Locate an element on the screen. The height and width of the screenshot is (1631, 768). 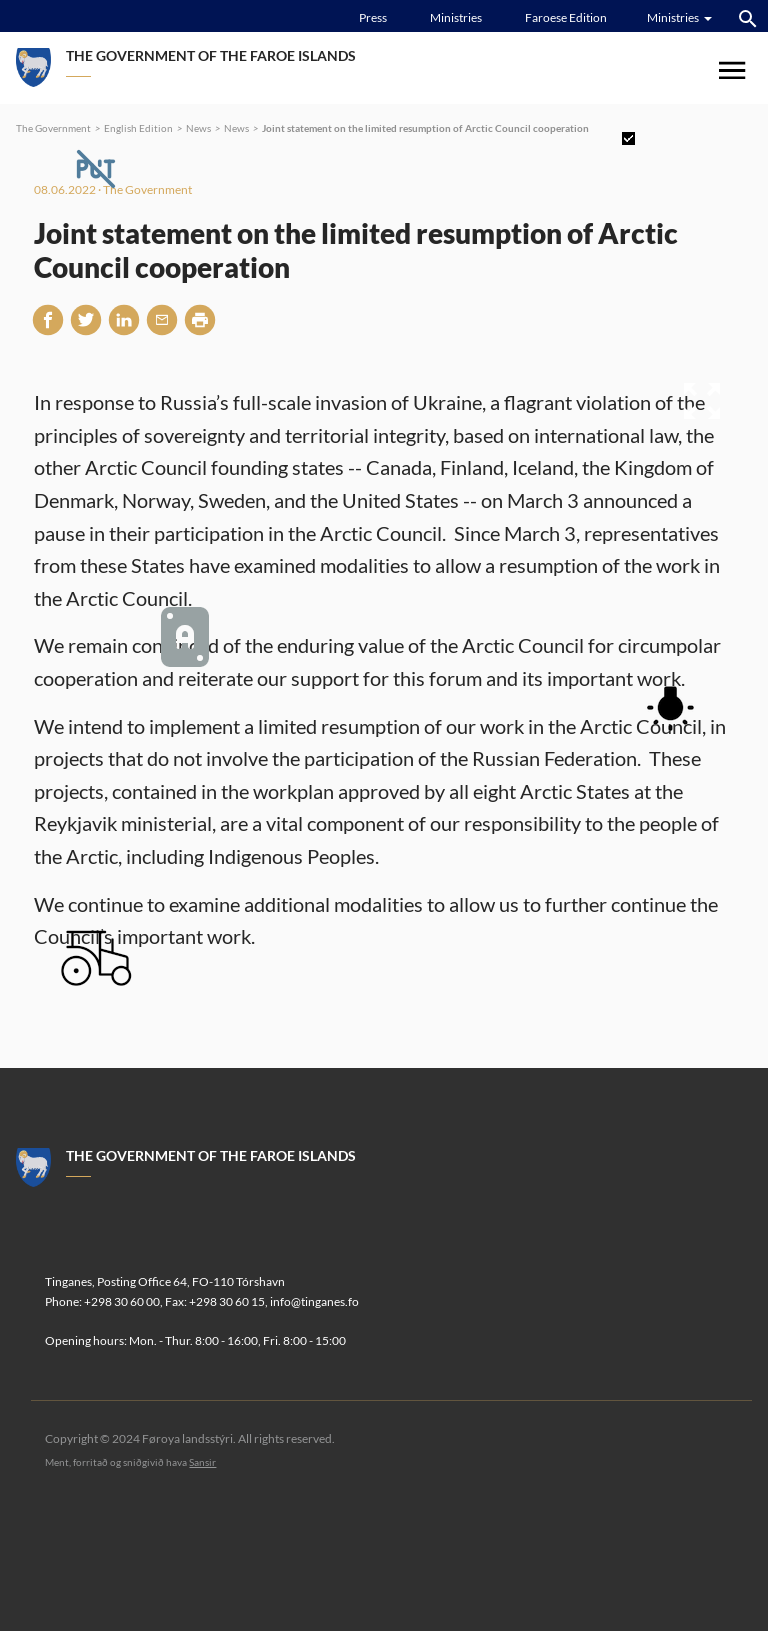
ace playing card in a card game app is located at coordinates (185, 637).